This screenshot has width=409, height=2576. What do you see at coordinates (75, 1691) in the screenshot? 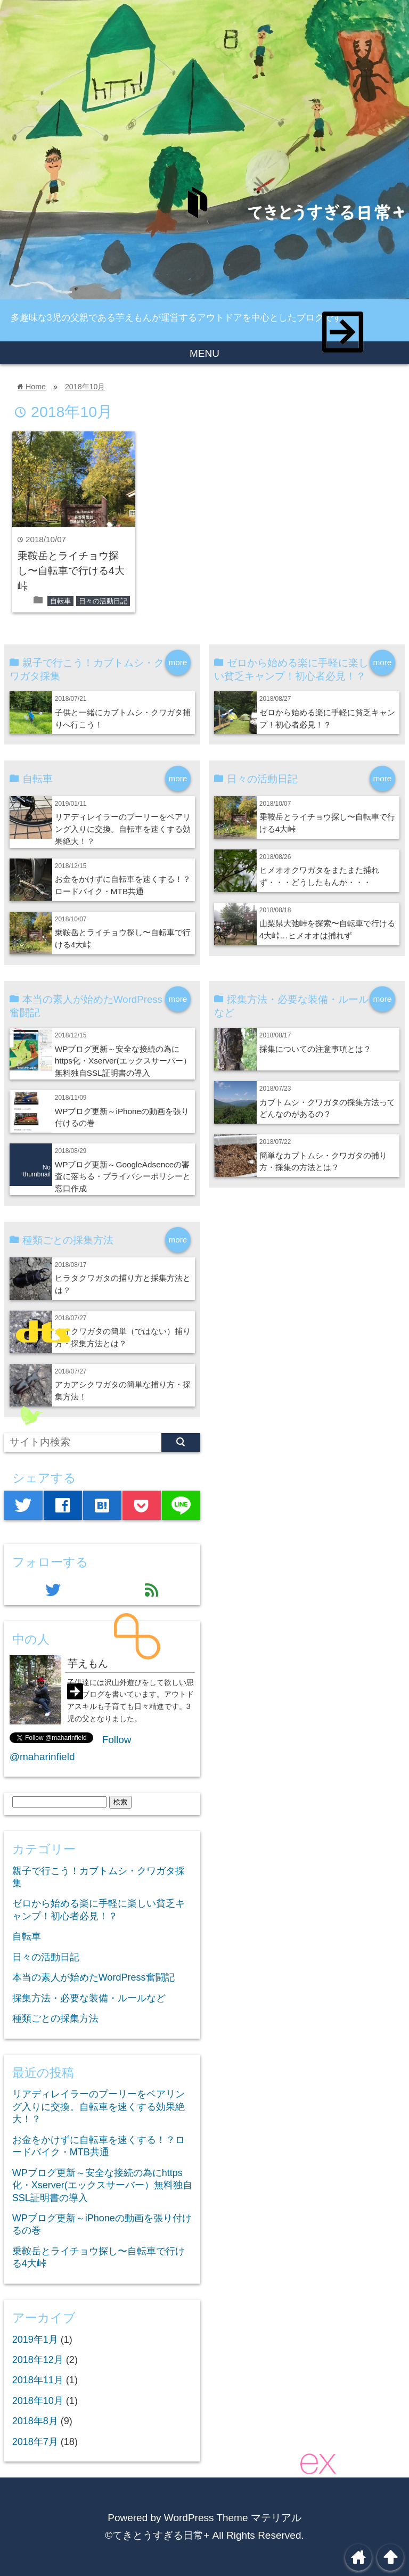
I see `proceed to the next step` at bounding box center [75, 1691].